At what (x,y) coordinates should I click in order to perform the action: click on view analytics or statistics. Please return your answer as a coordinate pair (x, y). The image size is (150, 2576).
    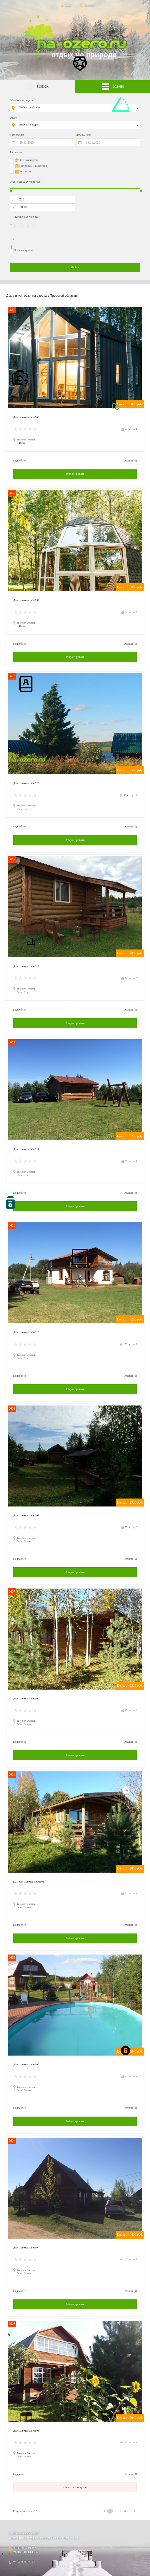
    Looking at the image, I should click on (31, 941).